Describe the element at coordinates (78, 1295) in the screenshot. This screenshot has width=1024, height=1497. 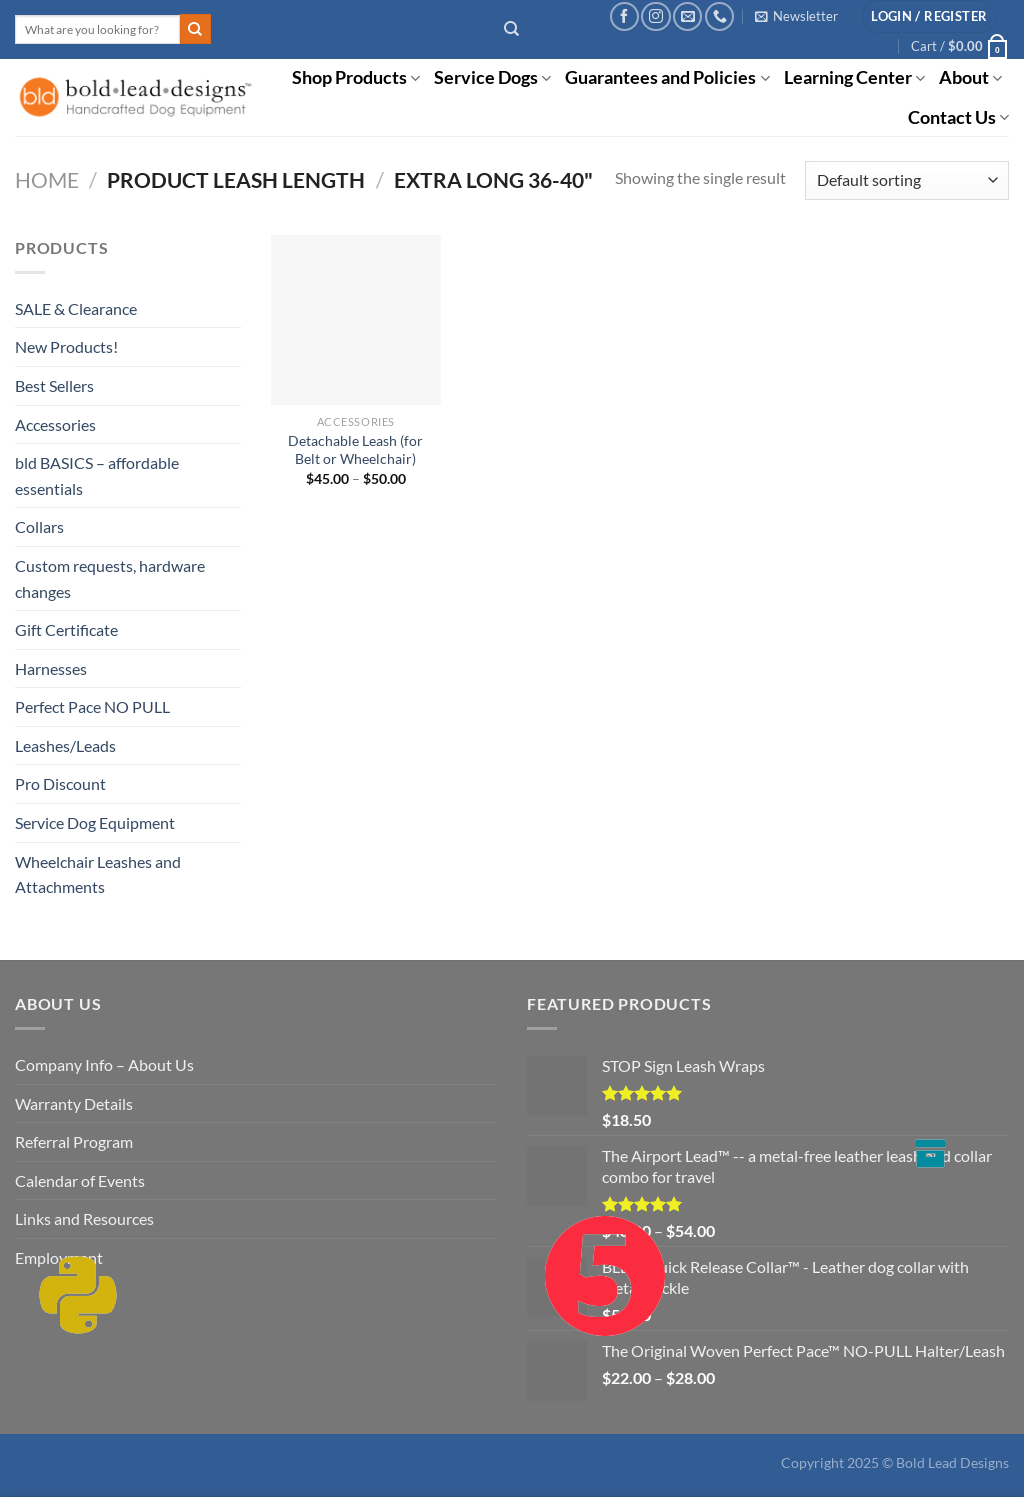
I see `python programming language logo` at that location.